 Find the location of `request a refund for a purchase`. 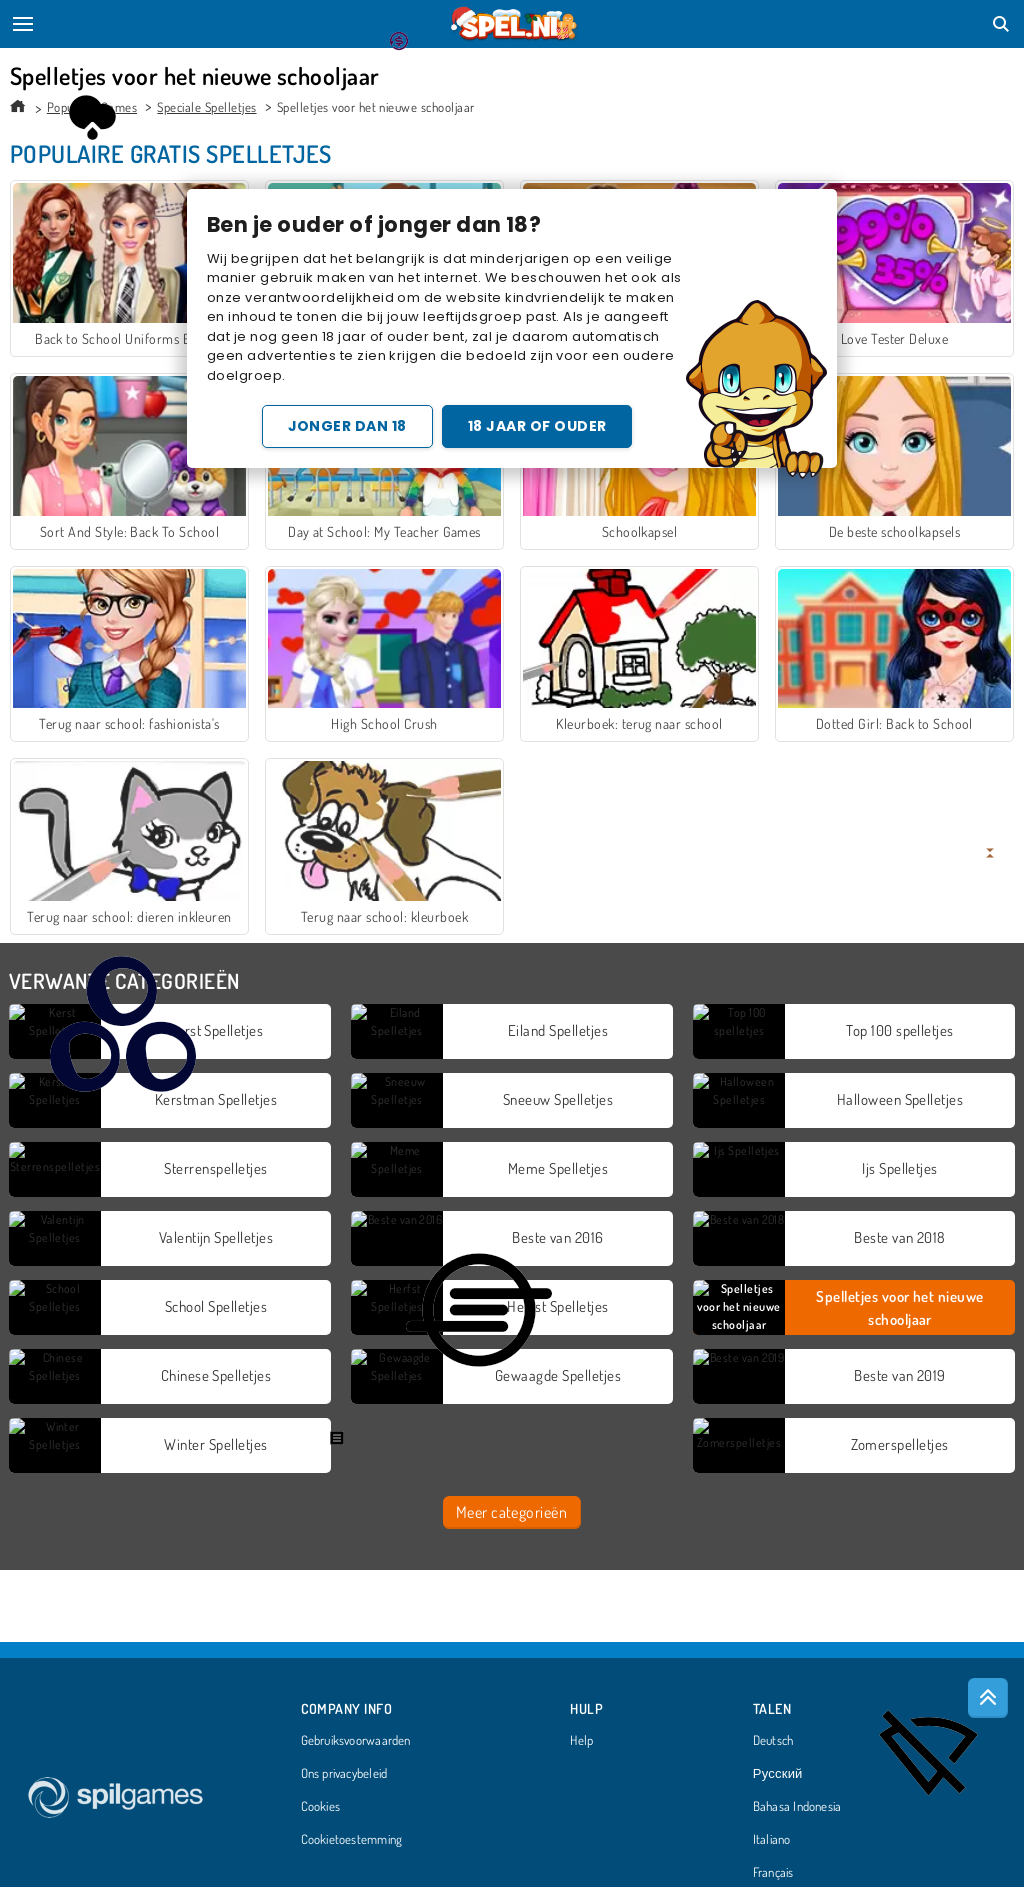

request a refund for a purchase is located at coordinates (399, 41).